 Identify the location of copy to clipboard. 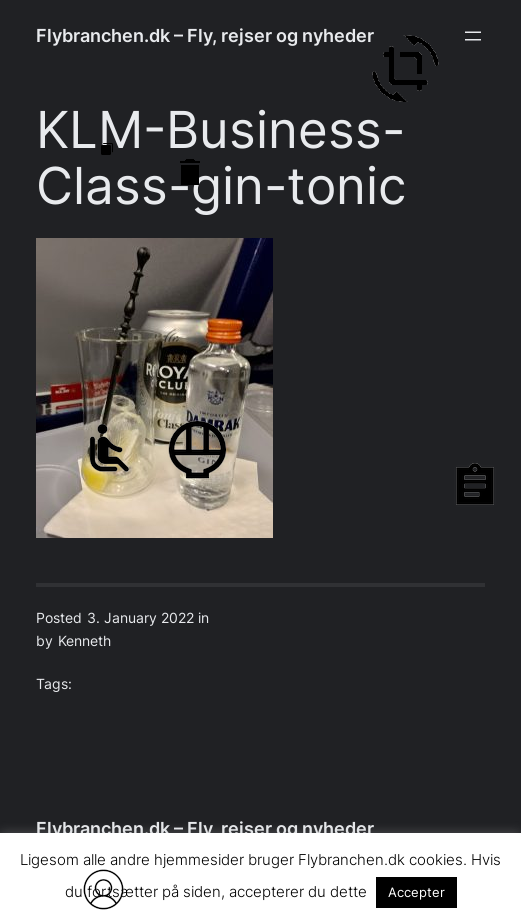
(107, 149).